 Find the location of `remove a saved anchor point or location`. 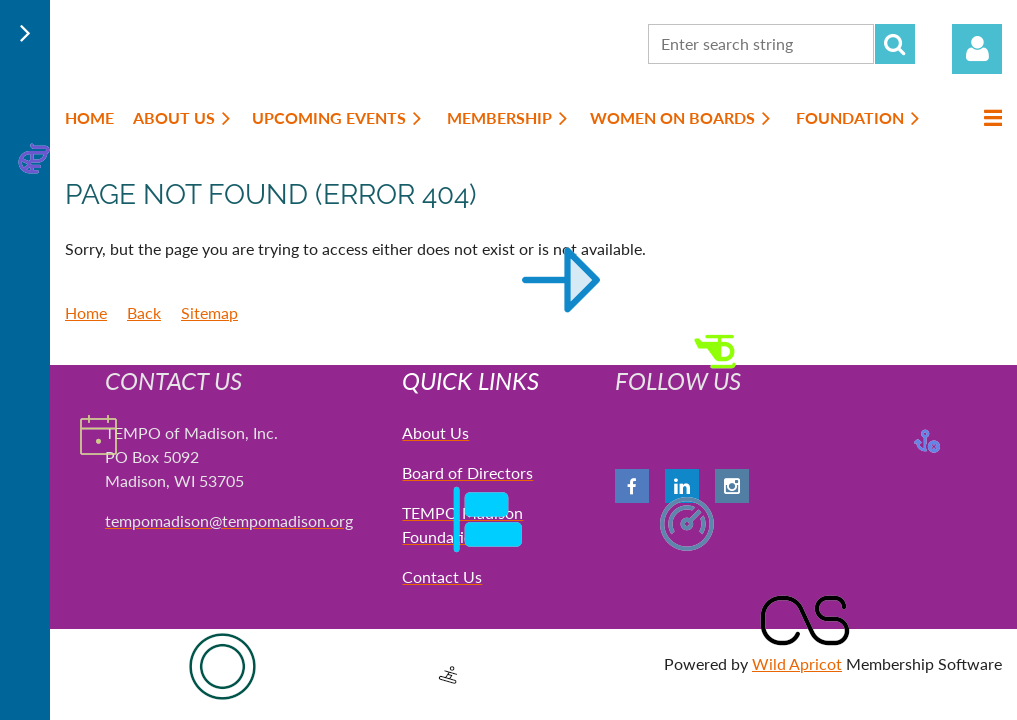

remove a saved anchor point or location is located at coordinates (926, 440).